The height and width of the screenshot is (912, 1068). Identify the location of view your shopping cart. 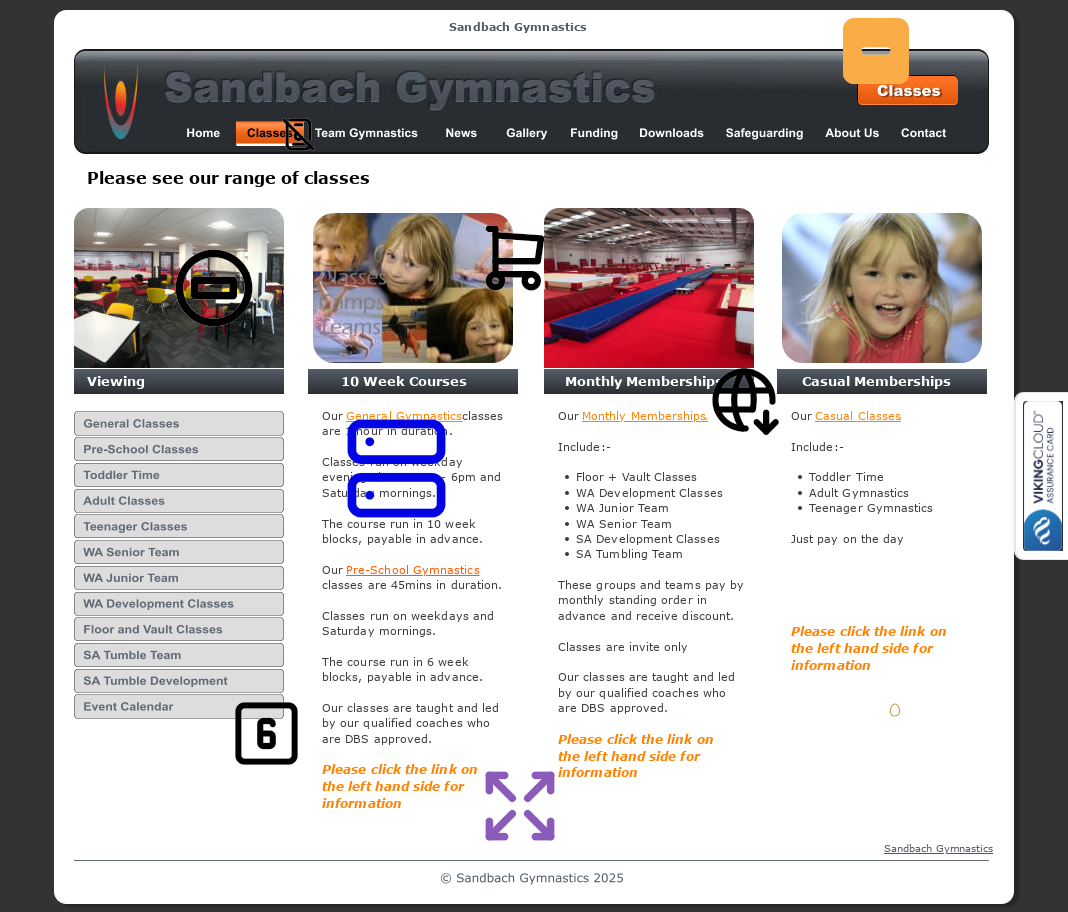
(515, 258).